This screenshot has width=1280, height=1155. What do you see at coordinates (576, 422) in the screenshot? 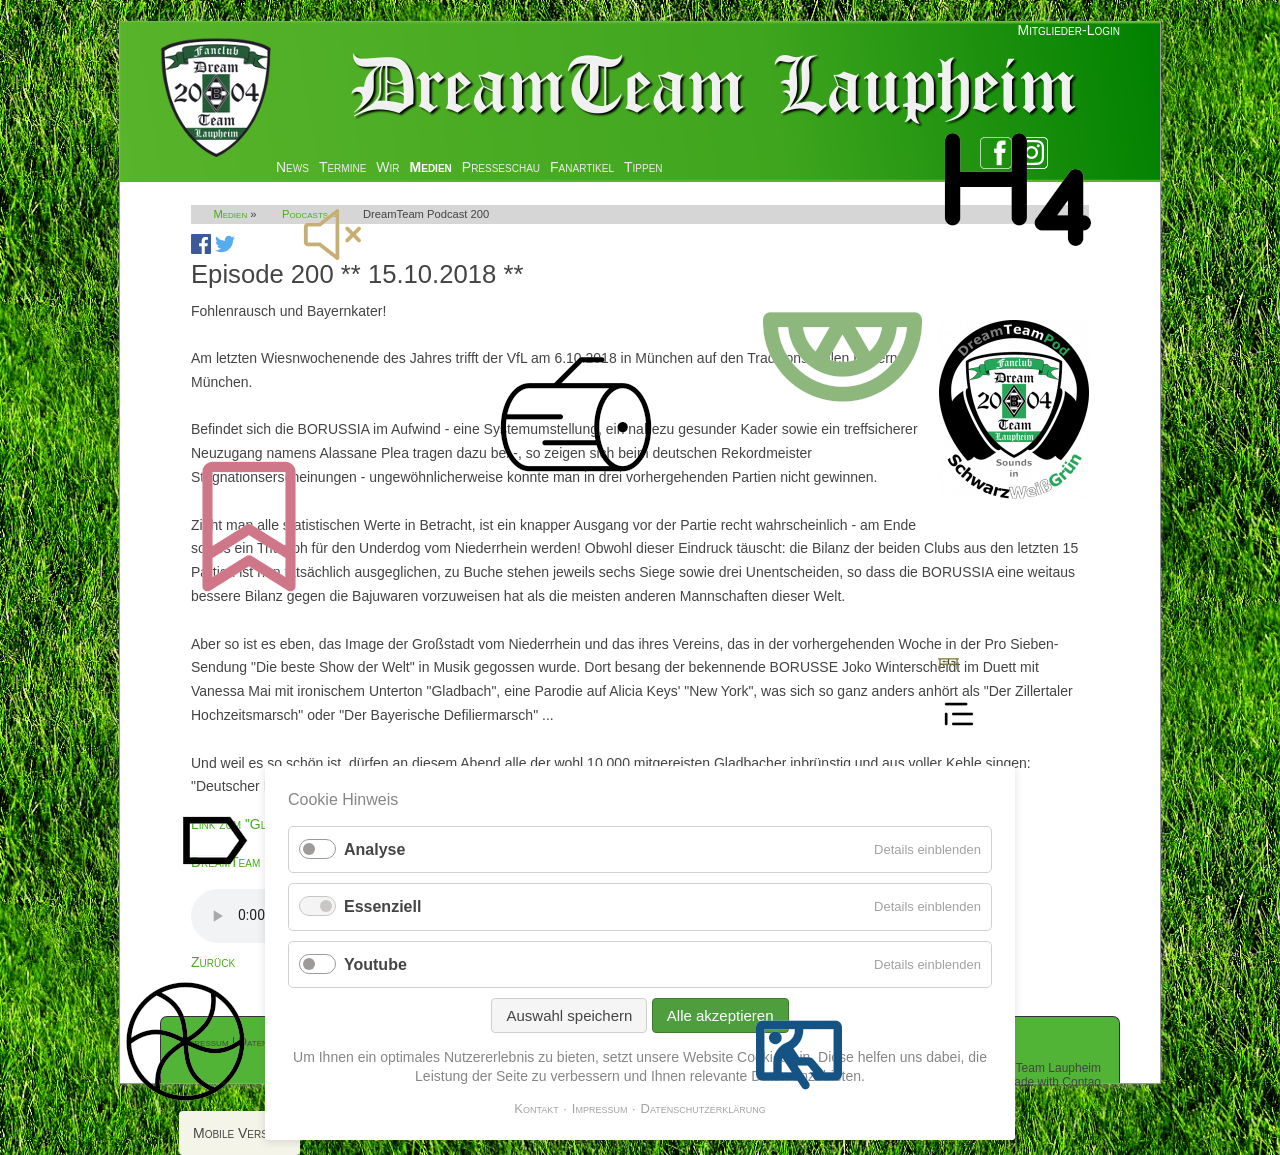
I see `view activity log or event history` at bounding box center [576, 422].